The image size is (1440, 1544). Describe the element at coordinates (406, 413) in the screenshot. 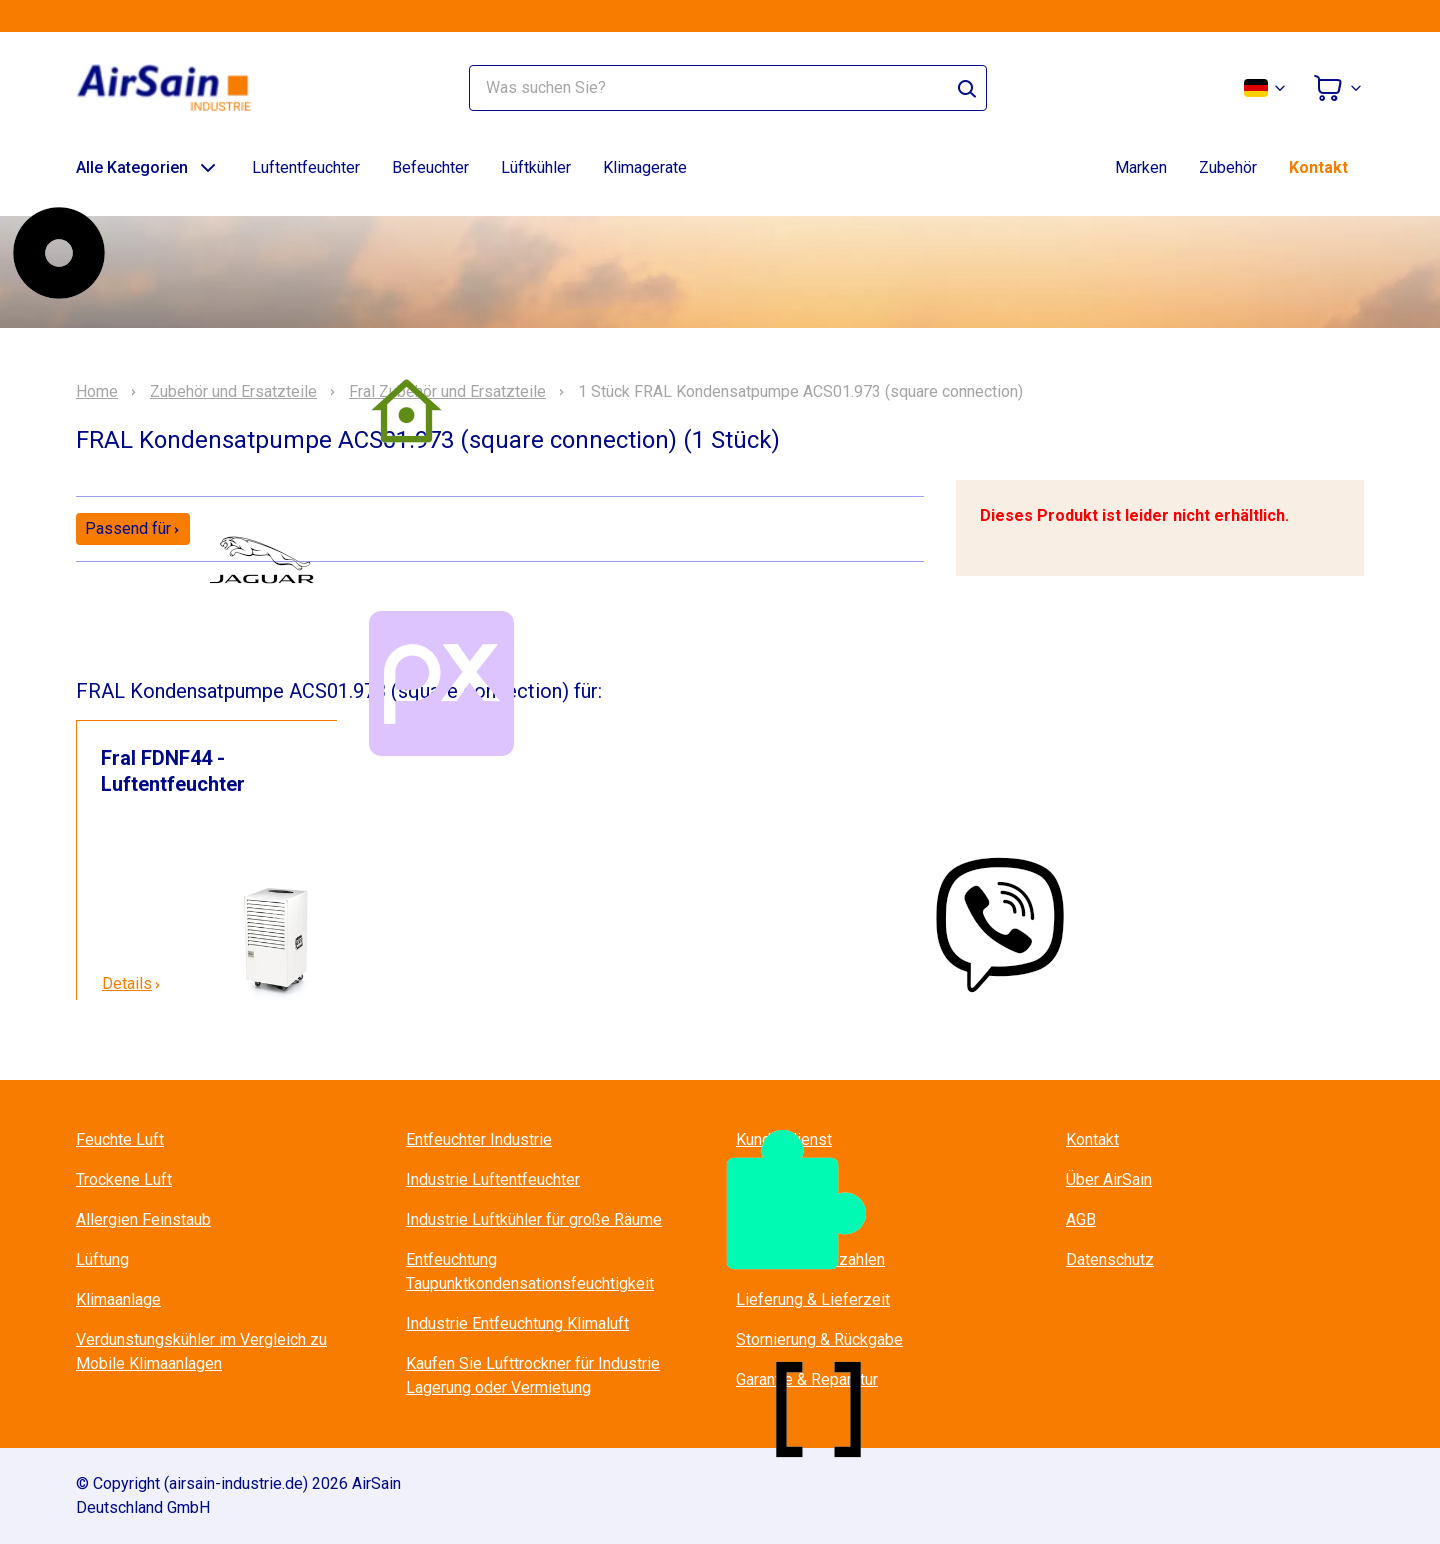

I see `navigate to home screen` at that location.